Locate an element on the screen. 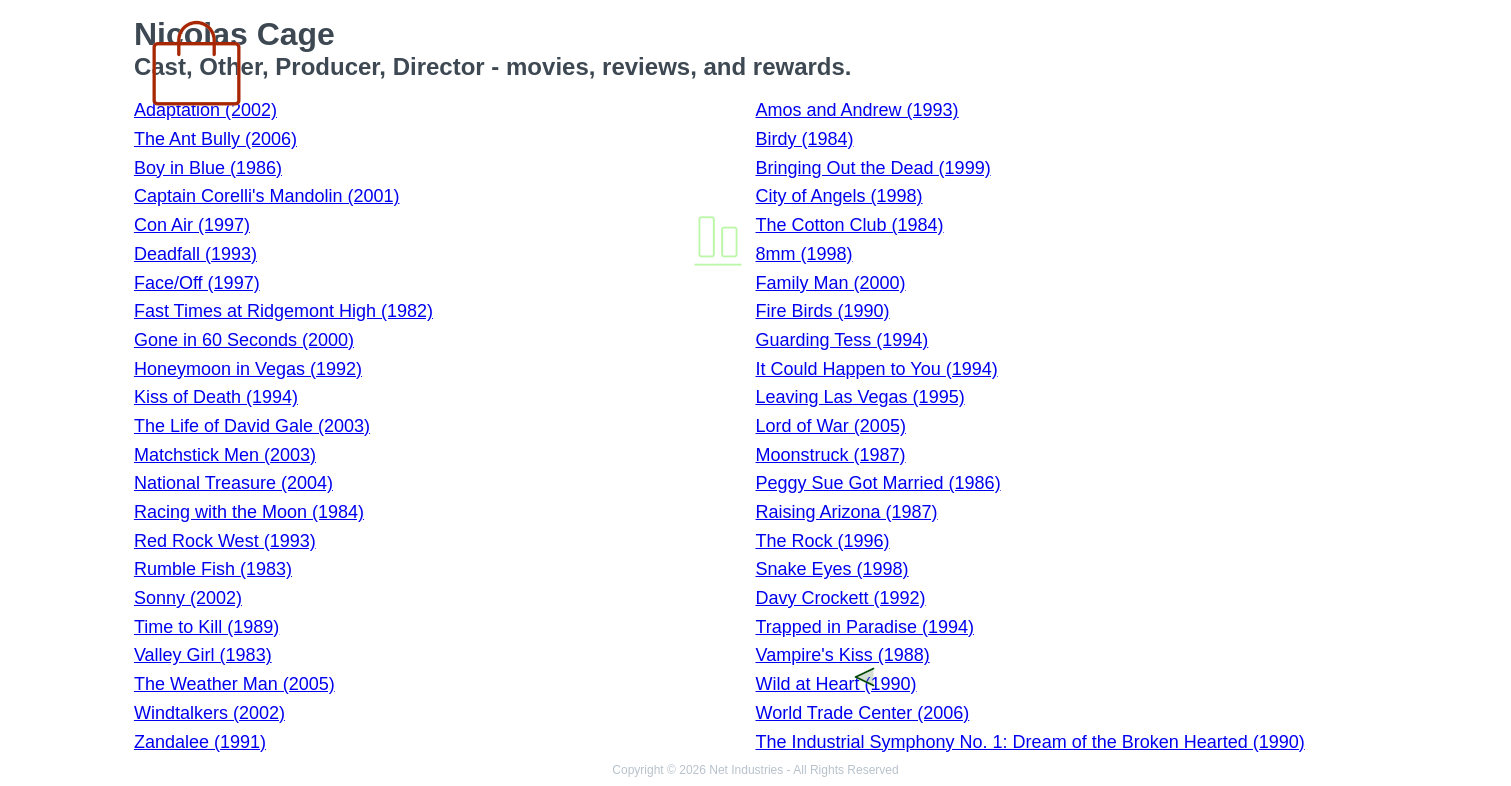 Image resolution: width=1511 pixels, height=786 pixels. navigate back to the previous screen is located at coordinates (865, 677).